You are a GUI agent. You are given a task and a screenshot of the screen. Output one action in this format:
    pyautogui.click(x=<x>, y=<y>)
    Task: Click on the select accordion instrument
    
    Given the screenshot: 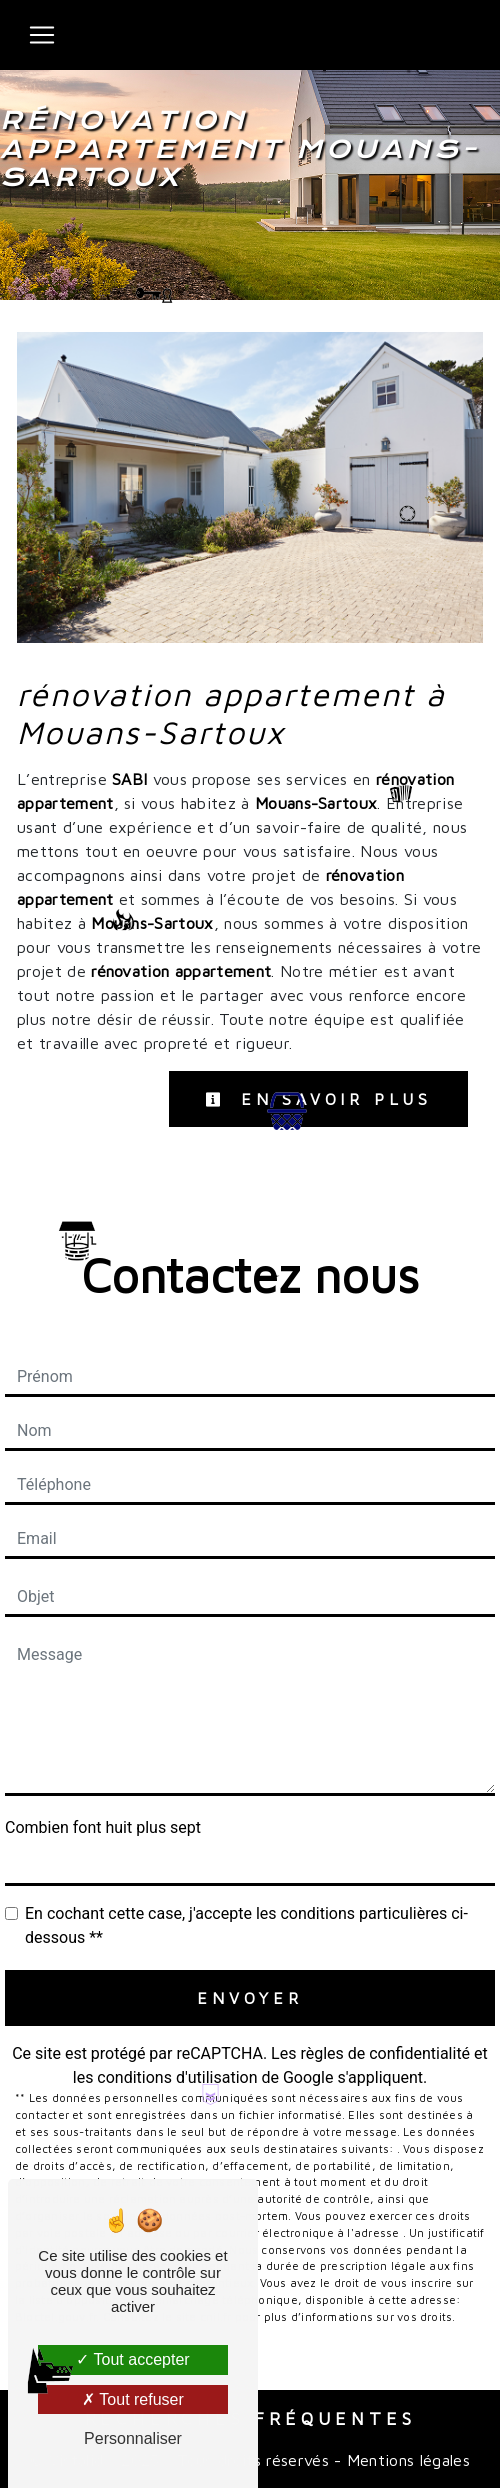 What is the action you would take?
    pyautogui.click(x=401, y=793)
    